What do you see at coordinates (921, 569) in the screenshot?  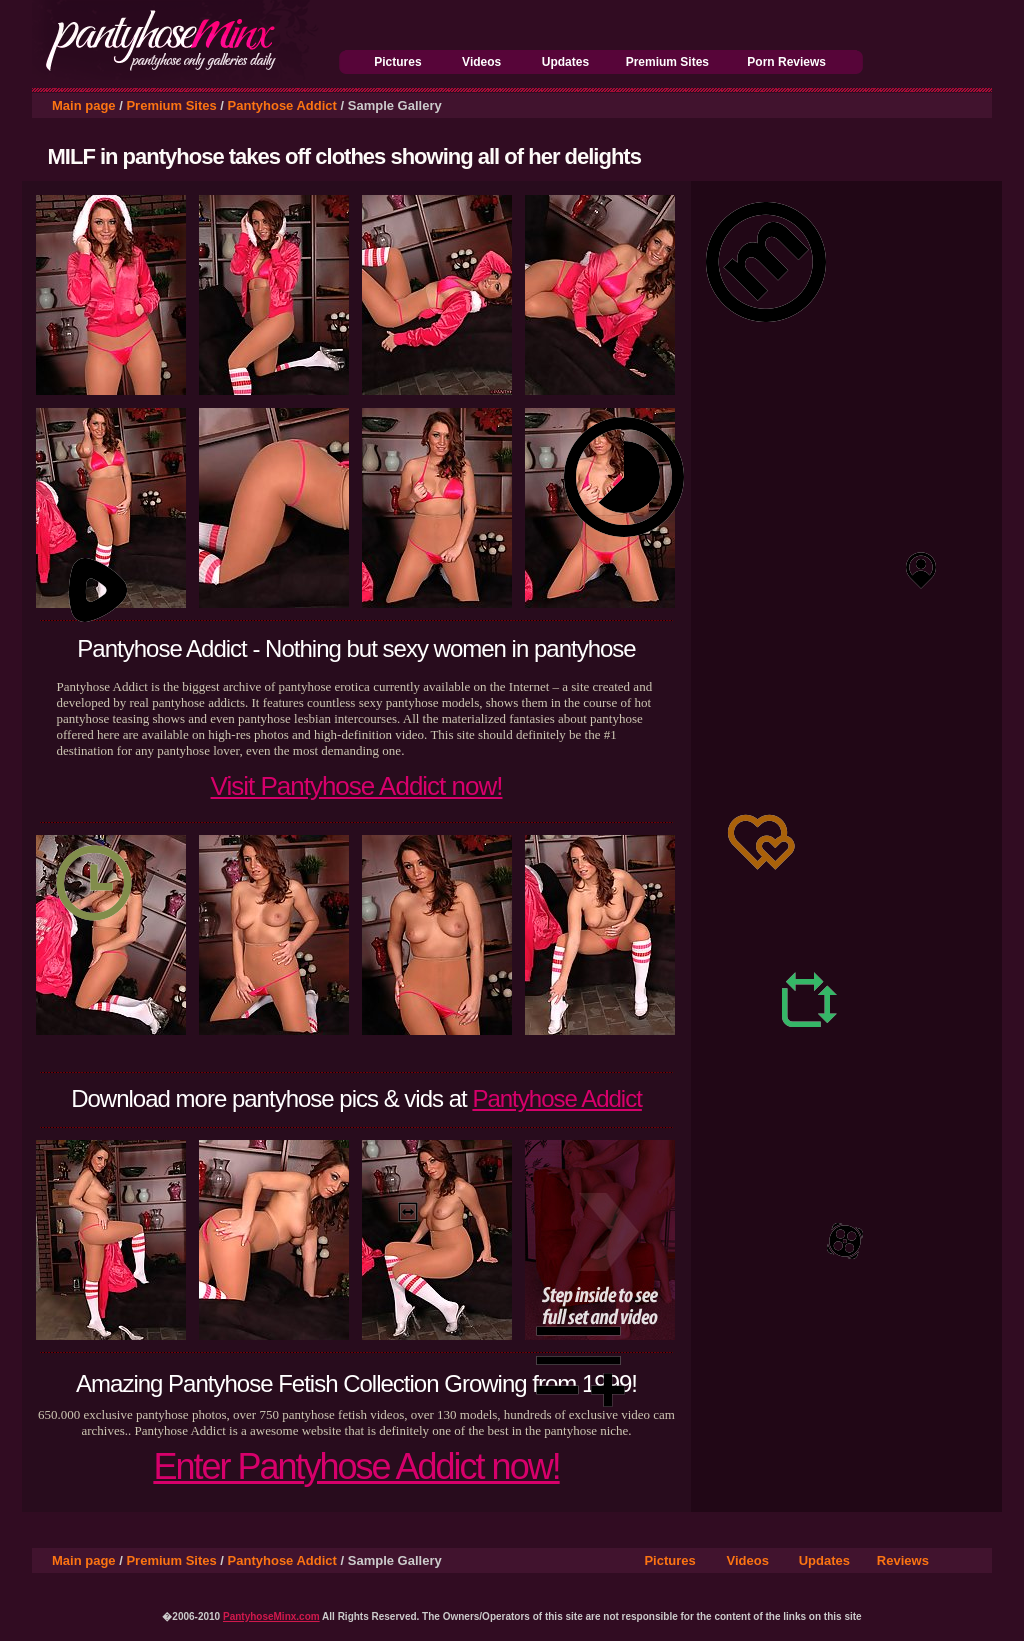 I see `view a user's location on the map` at bounding box center [921, 569].